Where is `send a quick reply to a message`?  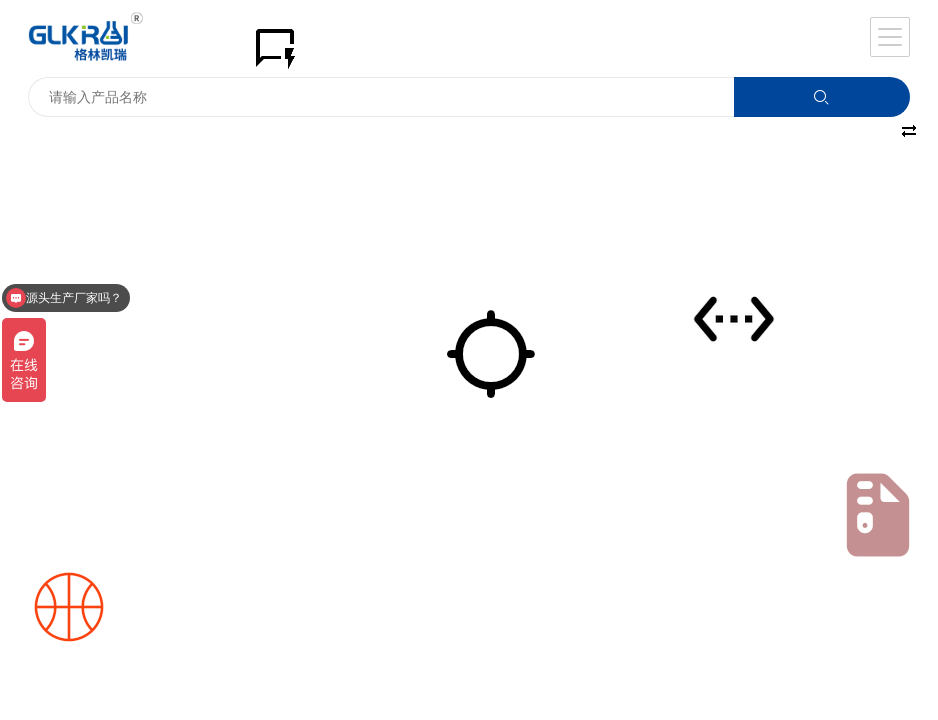 send a quick reply to a message is located at coordinates (275, 48).